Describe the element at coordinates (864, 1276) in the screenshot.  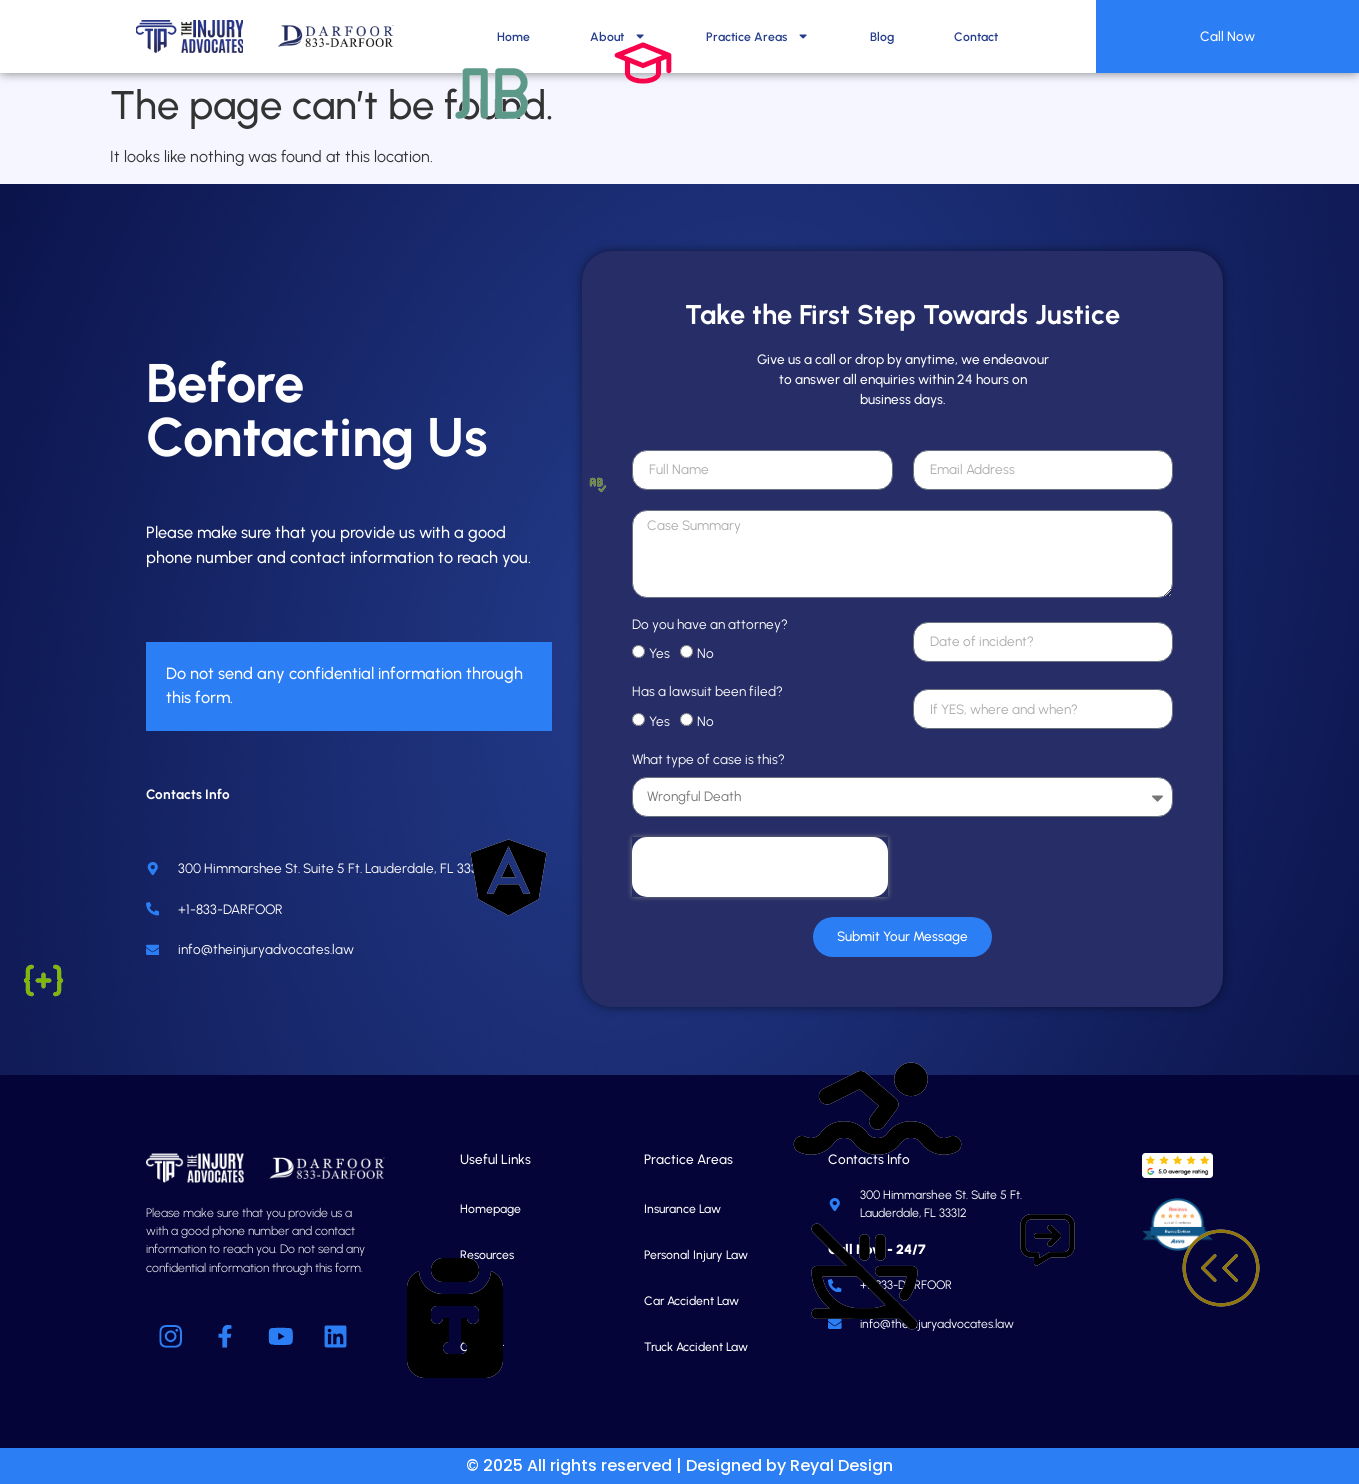
I see `soup or hot food unavailable` at that location.